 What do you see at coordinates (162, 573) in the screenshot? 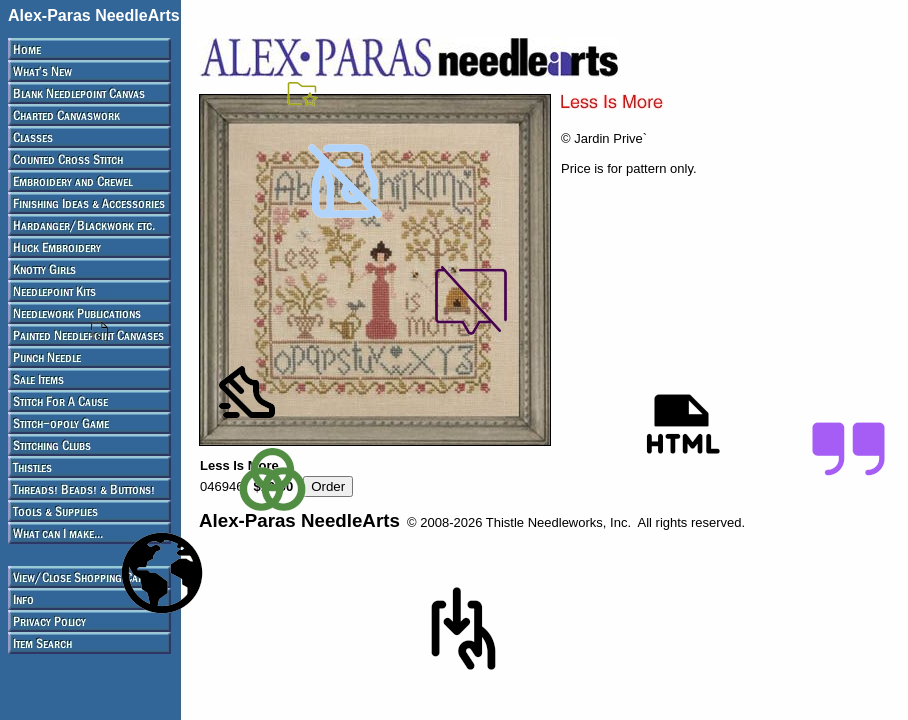
I see `switch to global or worldwide view` at bounding box center [162, 573].